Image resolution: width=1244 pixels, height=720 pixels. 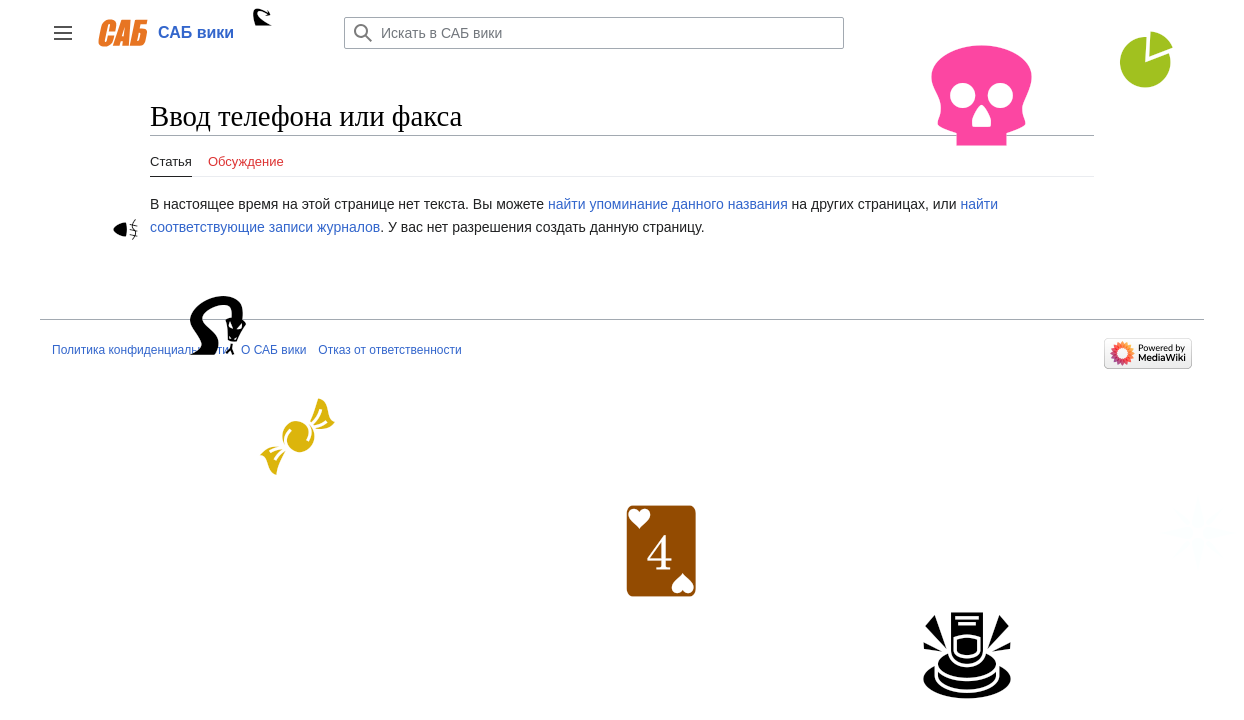 I want to click on indicates a hazard or danger zone in gameplay, so click(x=1198, y=533).